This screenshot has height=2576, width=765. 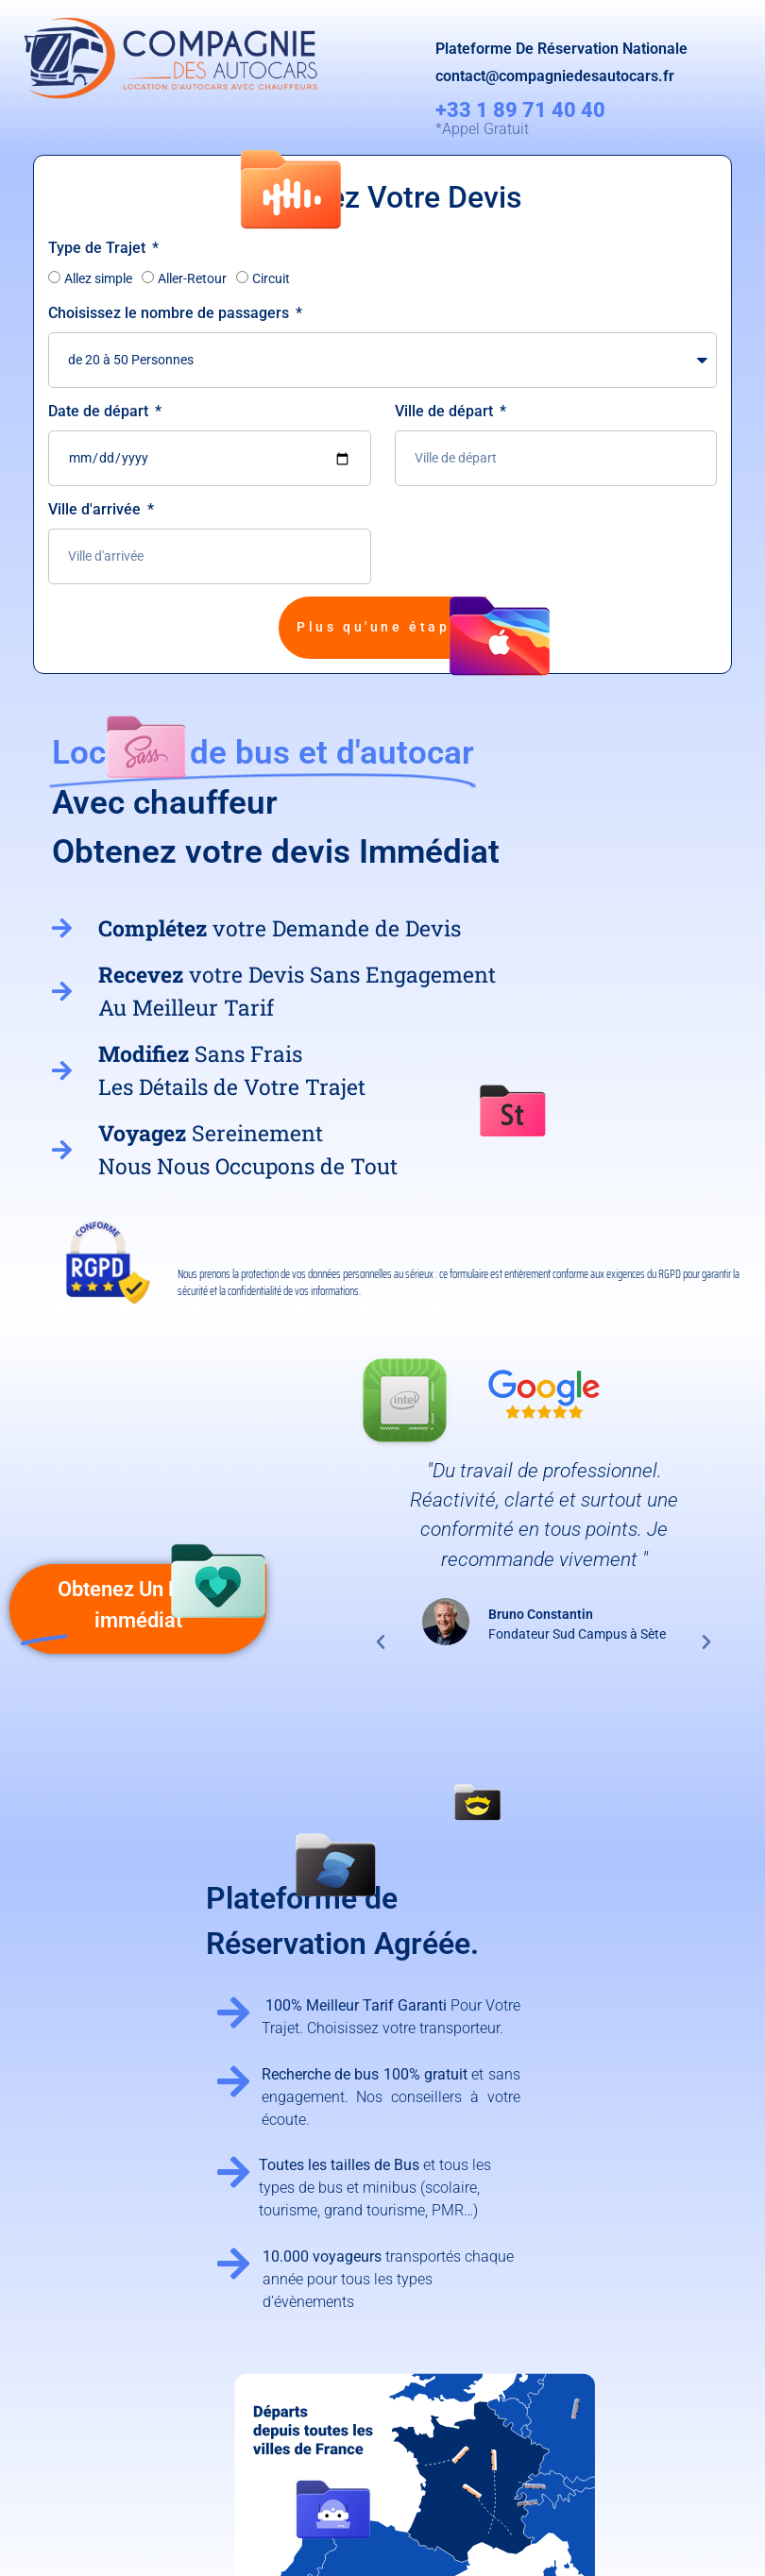 What do you see at coordinates (145, 749) in the screenshot?
I see `folder containing sass stylesheet files` at bounding box center [145, 749].